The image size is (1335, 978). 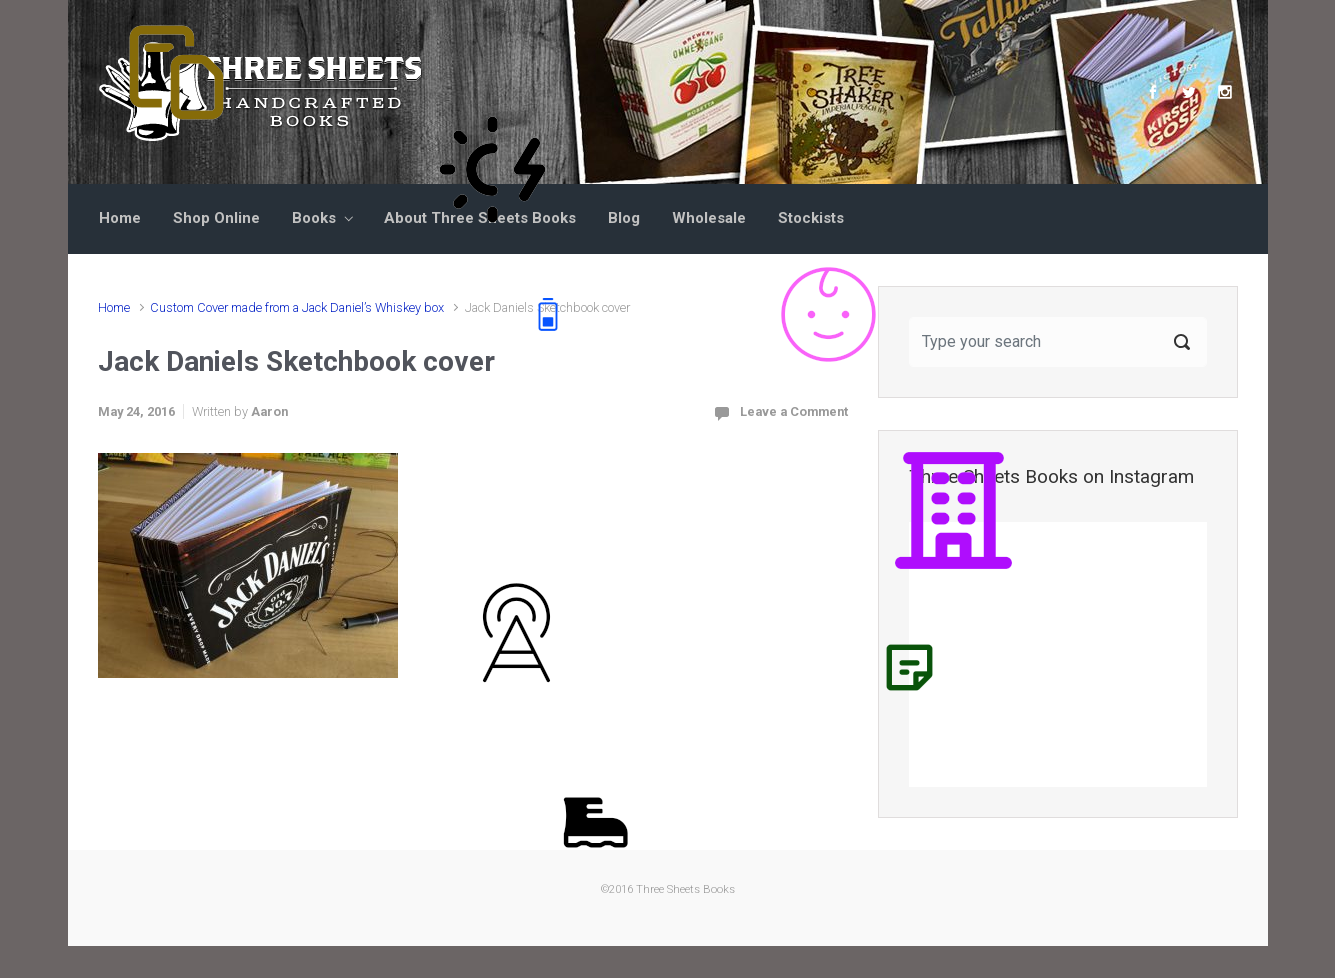 What do you see at coordinates (548, 315) in the screenshot?
I see `indicates medium battery level` at bounding box center [548, 315].